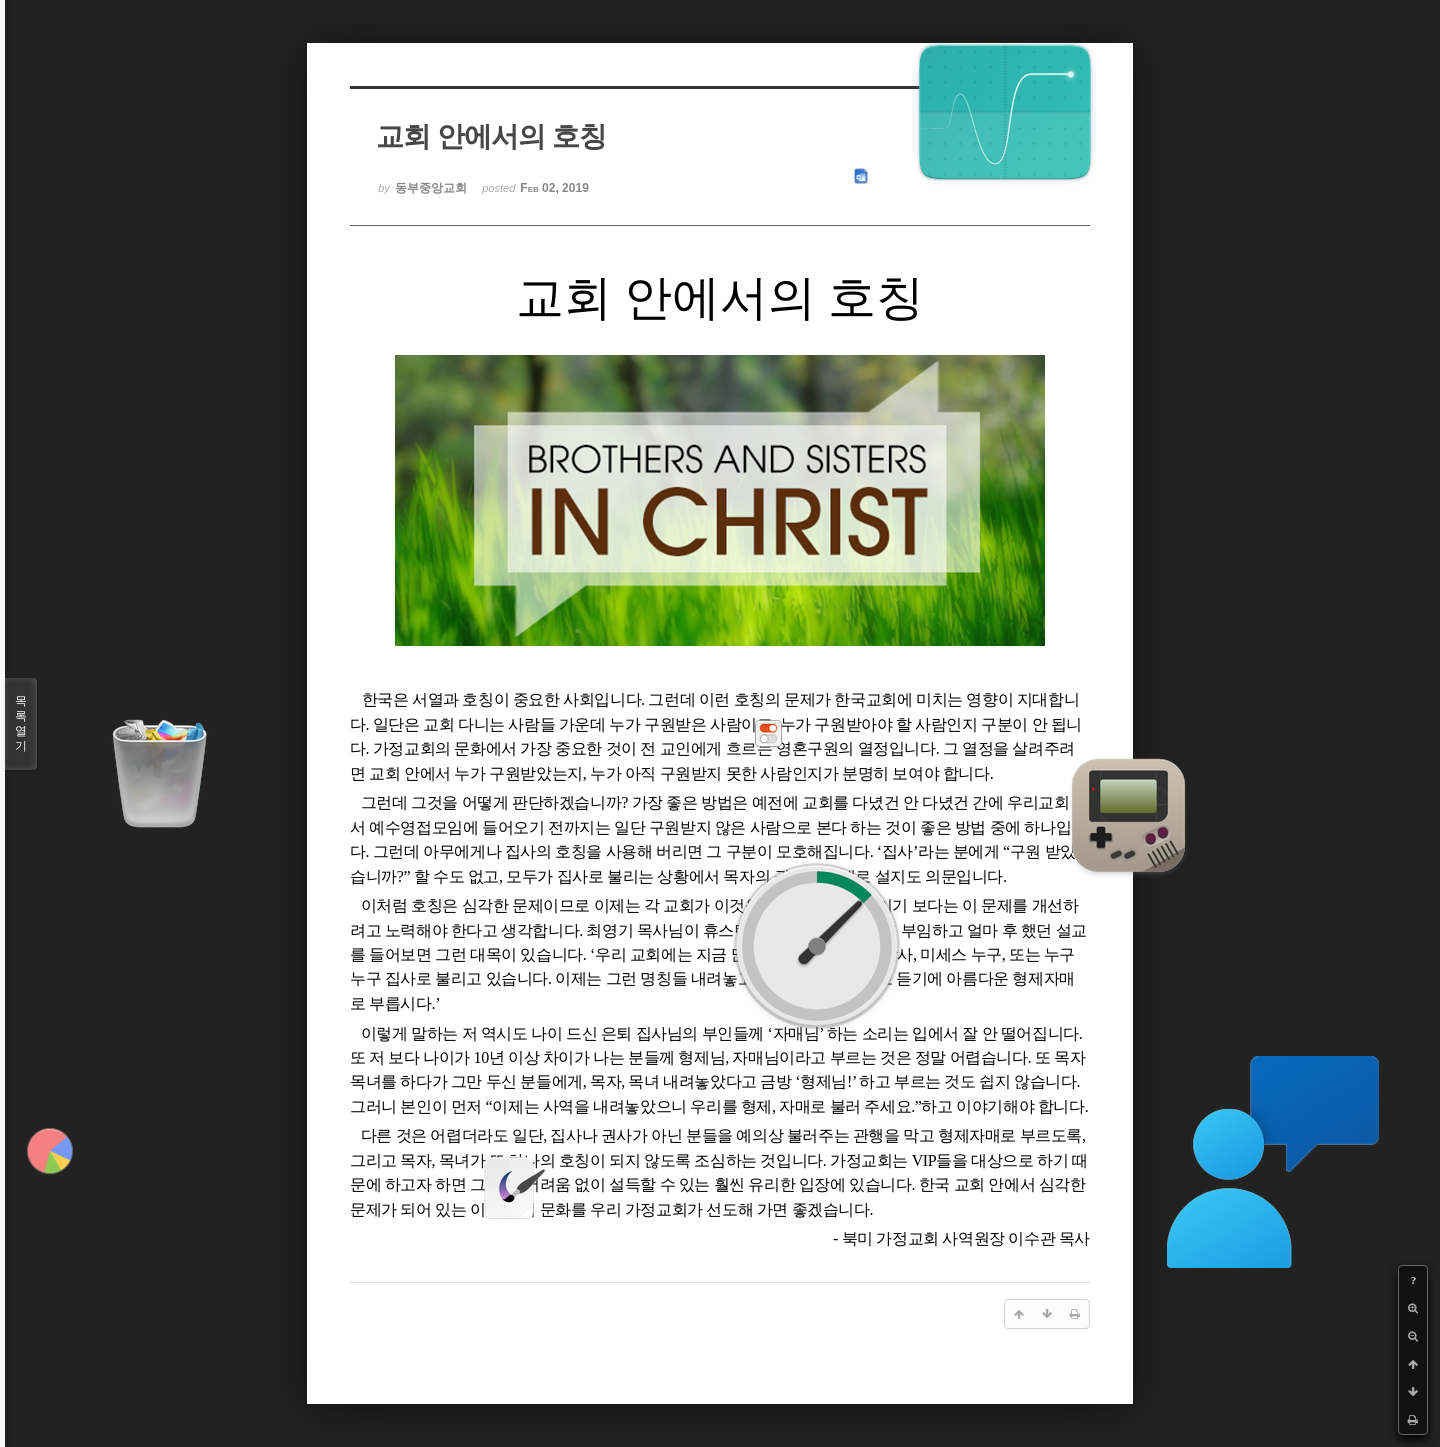 The image size is (1440, 1447). I want to click on trash bin containing deleted items, so click(159, 774).